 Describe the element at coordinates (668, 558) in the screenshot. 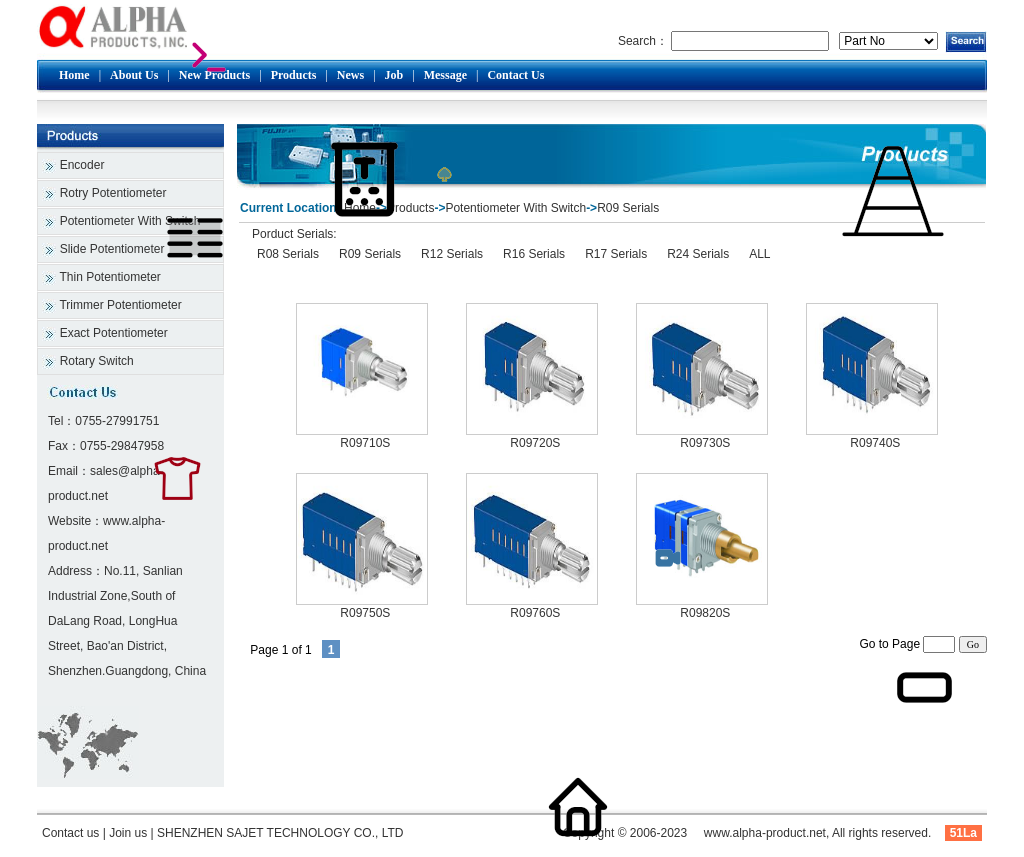

I see `remove video from playlist or queue` at that location.